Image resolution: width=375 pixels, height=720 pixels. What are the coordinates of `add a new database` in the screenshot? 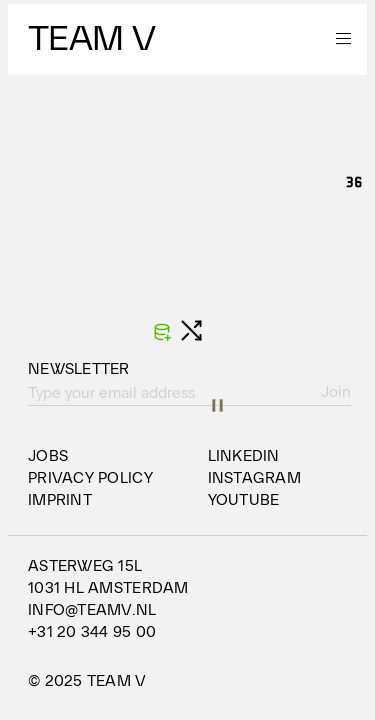 It's located at (162, 332).